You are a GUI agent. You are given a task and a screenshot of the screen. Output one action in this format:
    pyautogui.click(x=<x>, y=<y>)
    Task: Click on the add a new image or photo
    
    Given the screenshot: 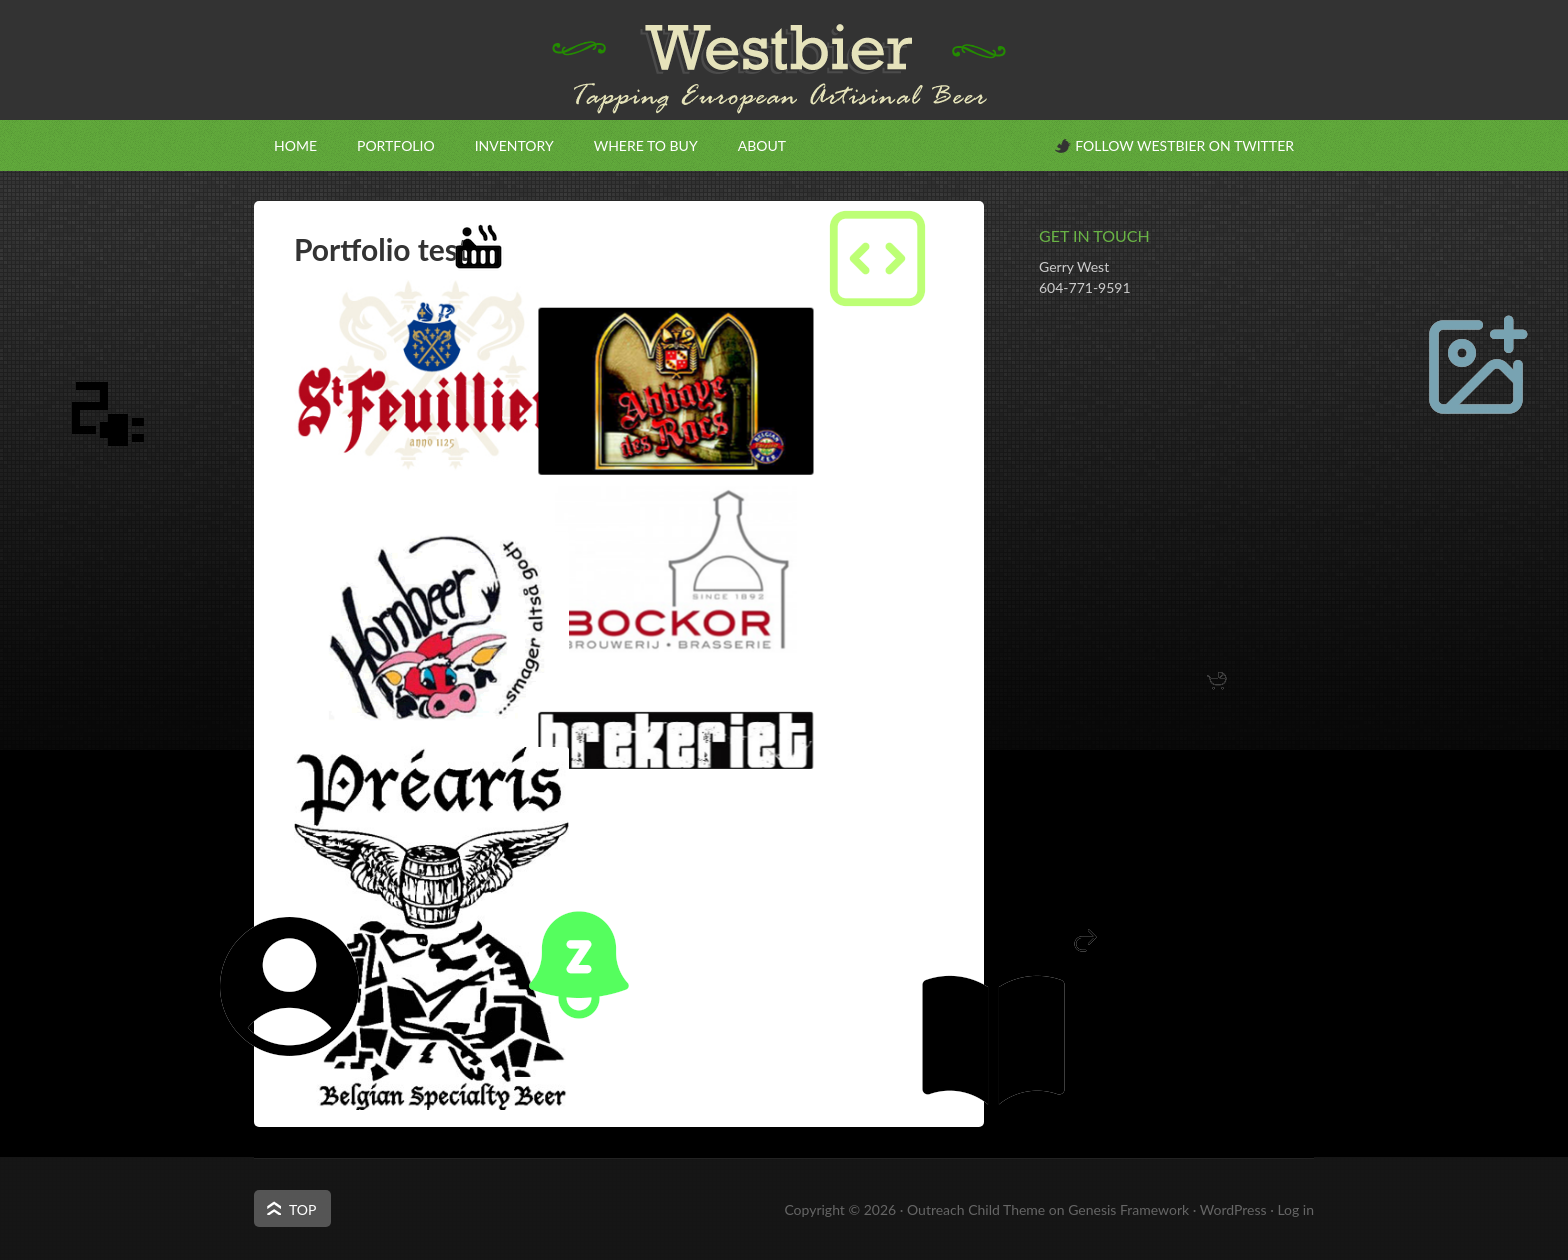 What is the action you would take?
    pyautogui.click(x=1476, y=367)
    